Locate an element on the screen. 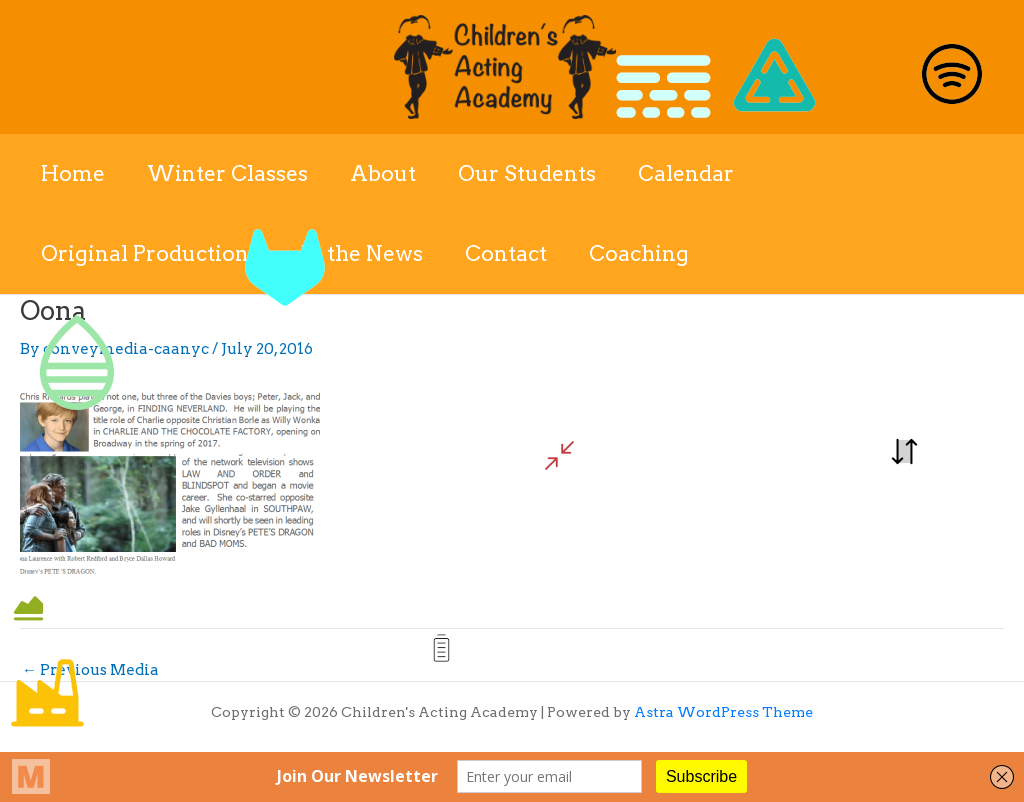 The image size is (1024, 802). open Spotify is located at coordinates (952, 74).